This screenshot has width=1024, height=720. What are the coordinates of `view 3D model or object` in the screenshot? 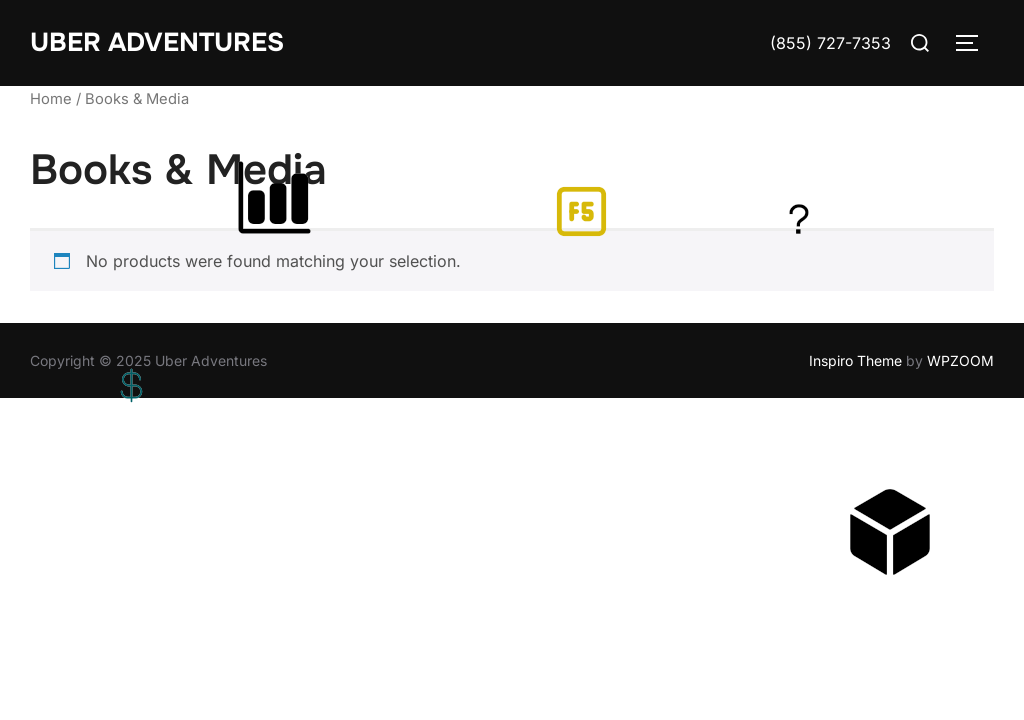 It's located at (890, 532).